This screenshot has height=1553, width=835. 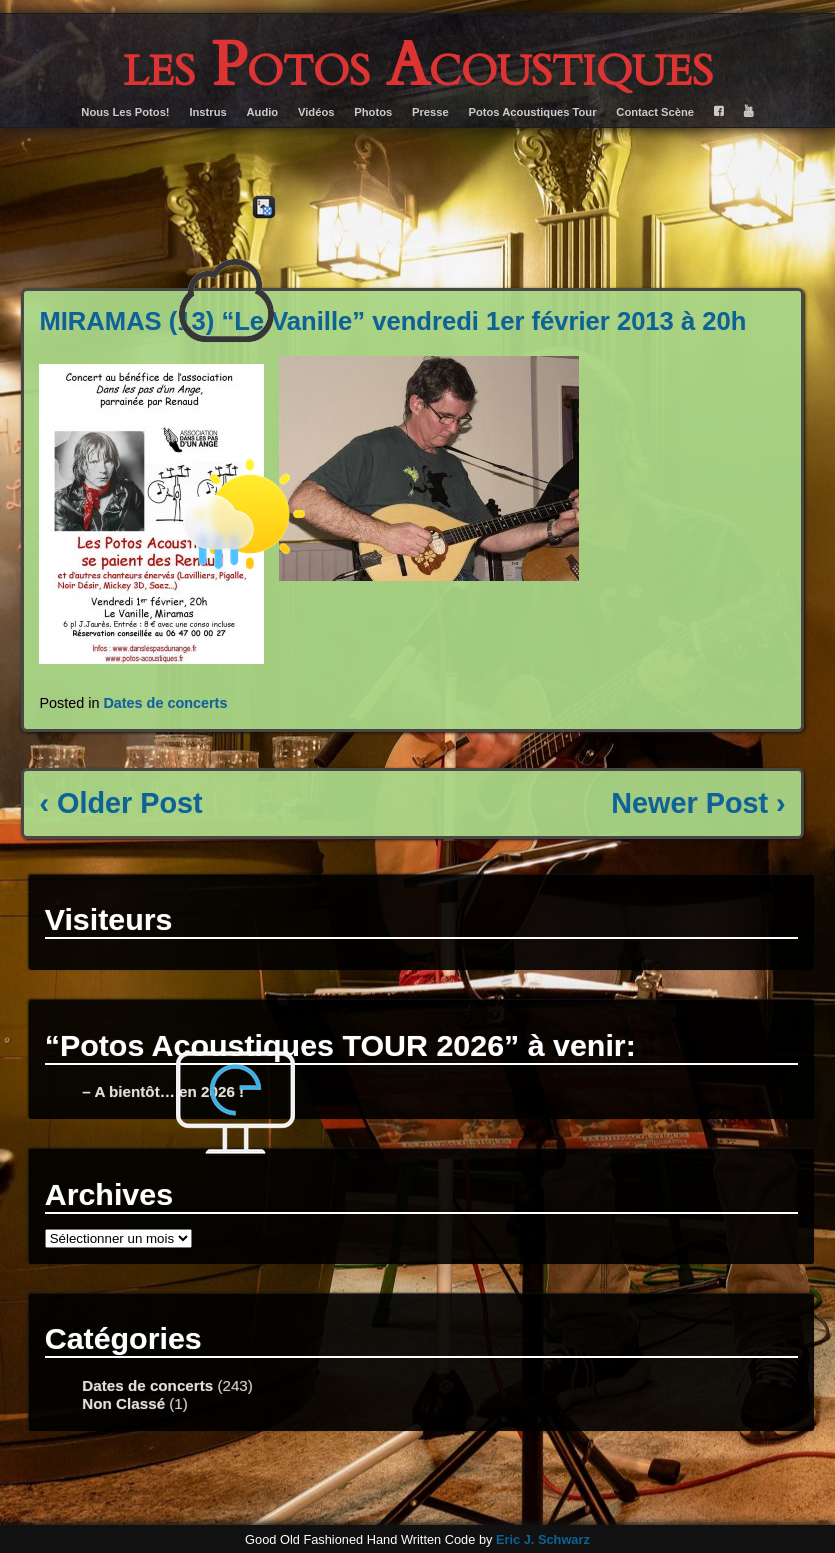 What do you see at coordinates (264, 207) in the screenshot?
I see `launch tabletop simulator` at bounding box center [264, 207].